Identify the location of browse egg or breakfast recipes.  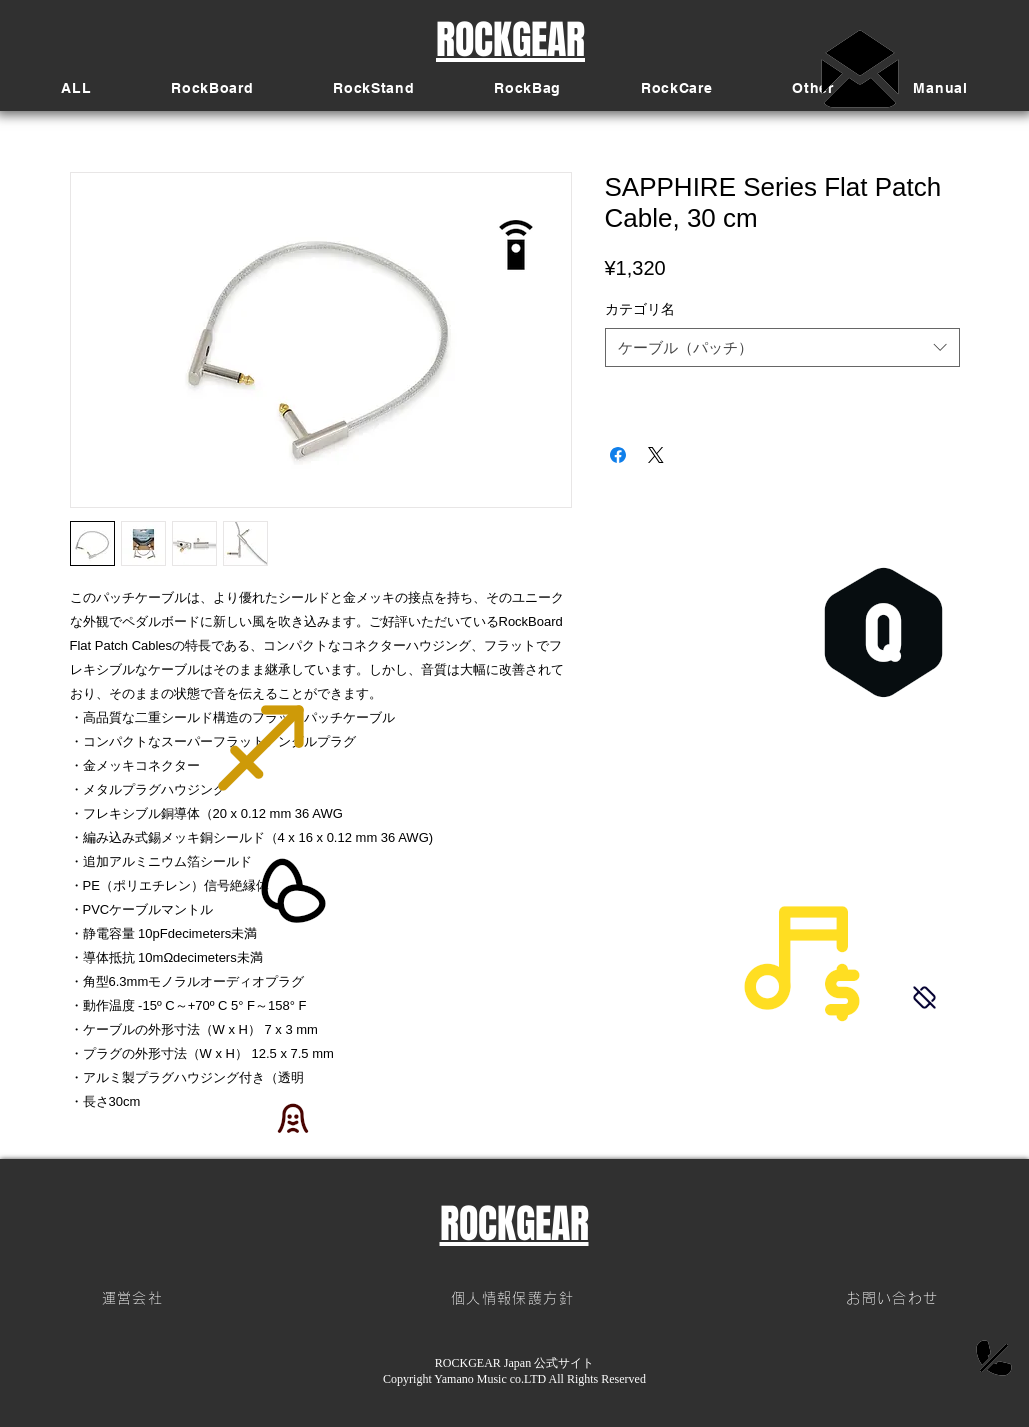
(293, 887).